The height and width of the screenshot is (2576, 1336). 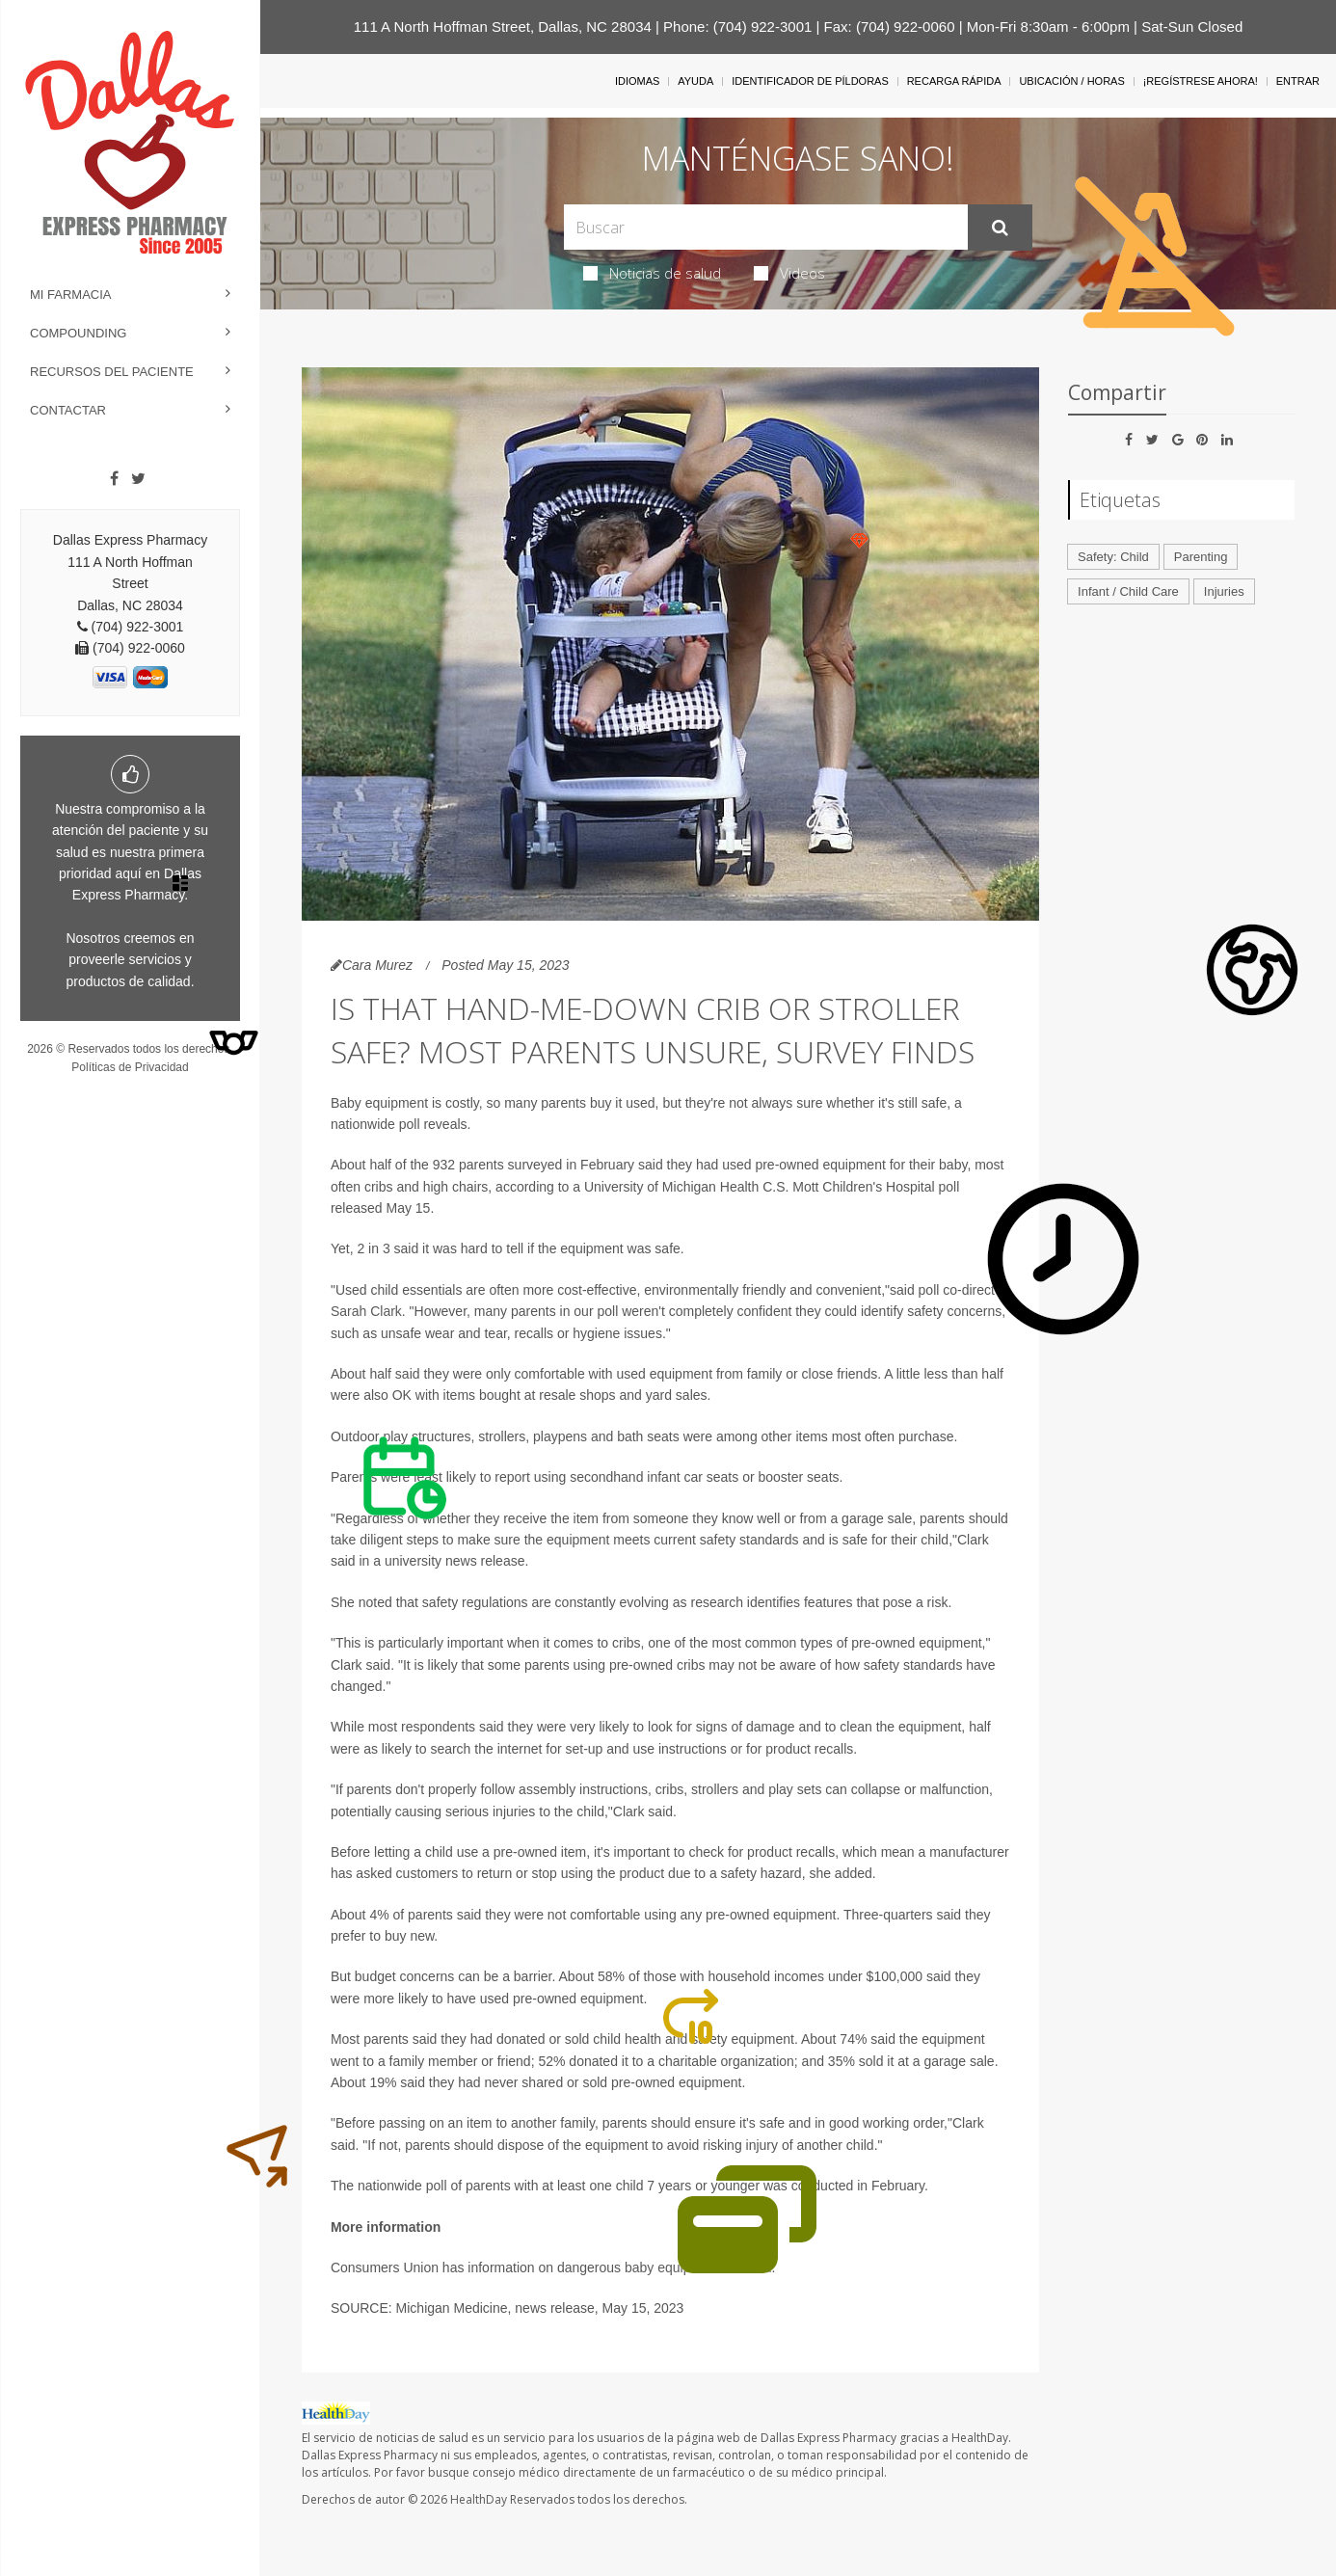 I want to click on switch to international or regional settings, so click(x=1252, y=970).